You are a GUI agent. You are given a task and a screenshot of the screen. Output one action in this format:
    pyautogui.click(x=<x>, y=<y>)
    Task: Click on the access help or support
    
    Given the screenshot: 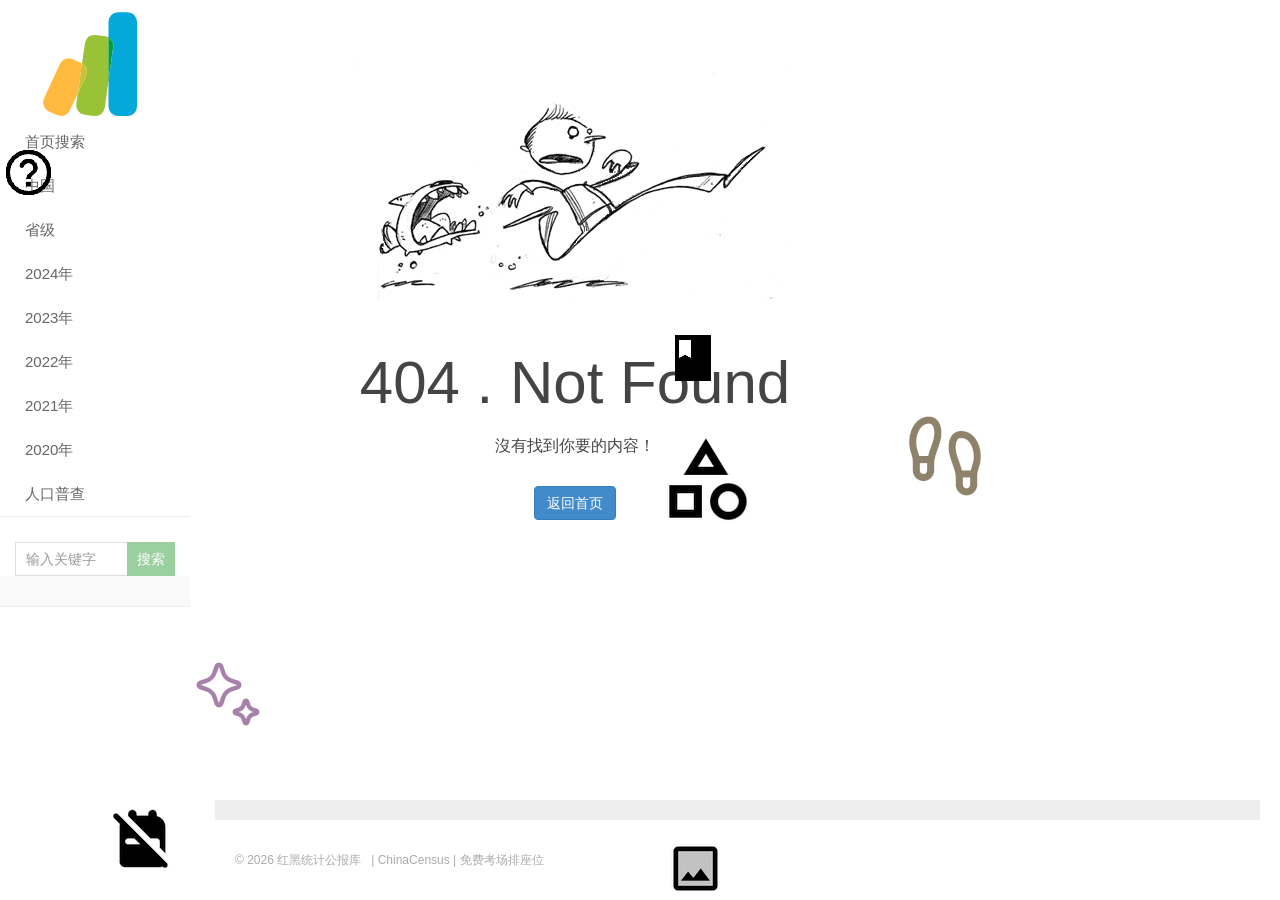 What is the action you would take?
    pyautogui.click(x=28, y=172)
    